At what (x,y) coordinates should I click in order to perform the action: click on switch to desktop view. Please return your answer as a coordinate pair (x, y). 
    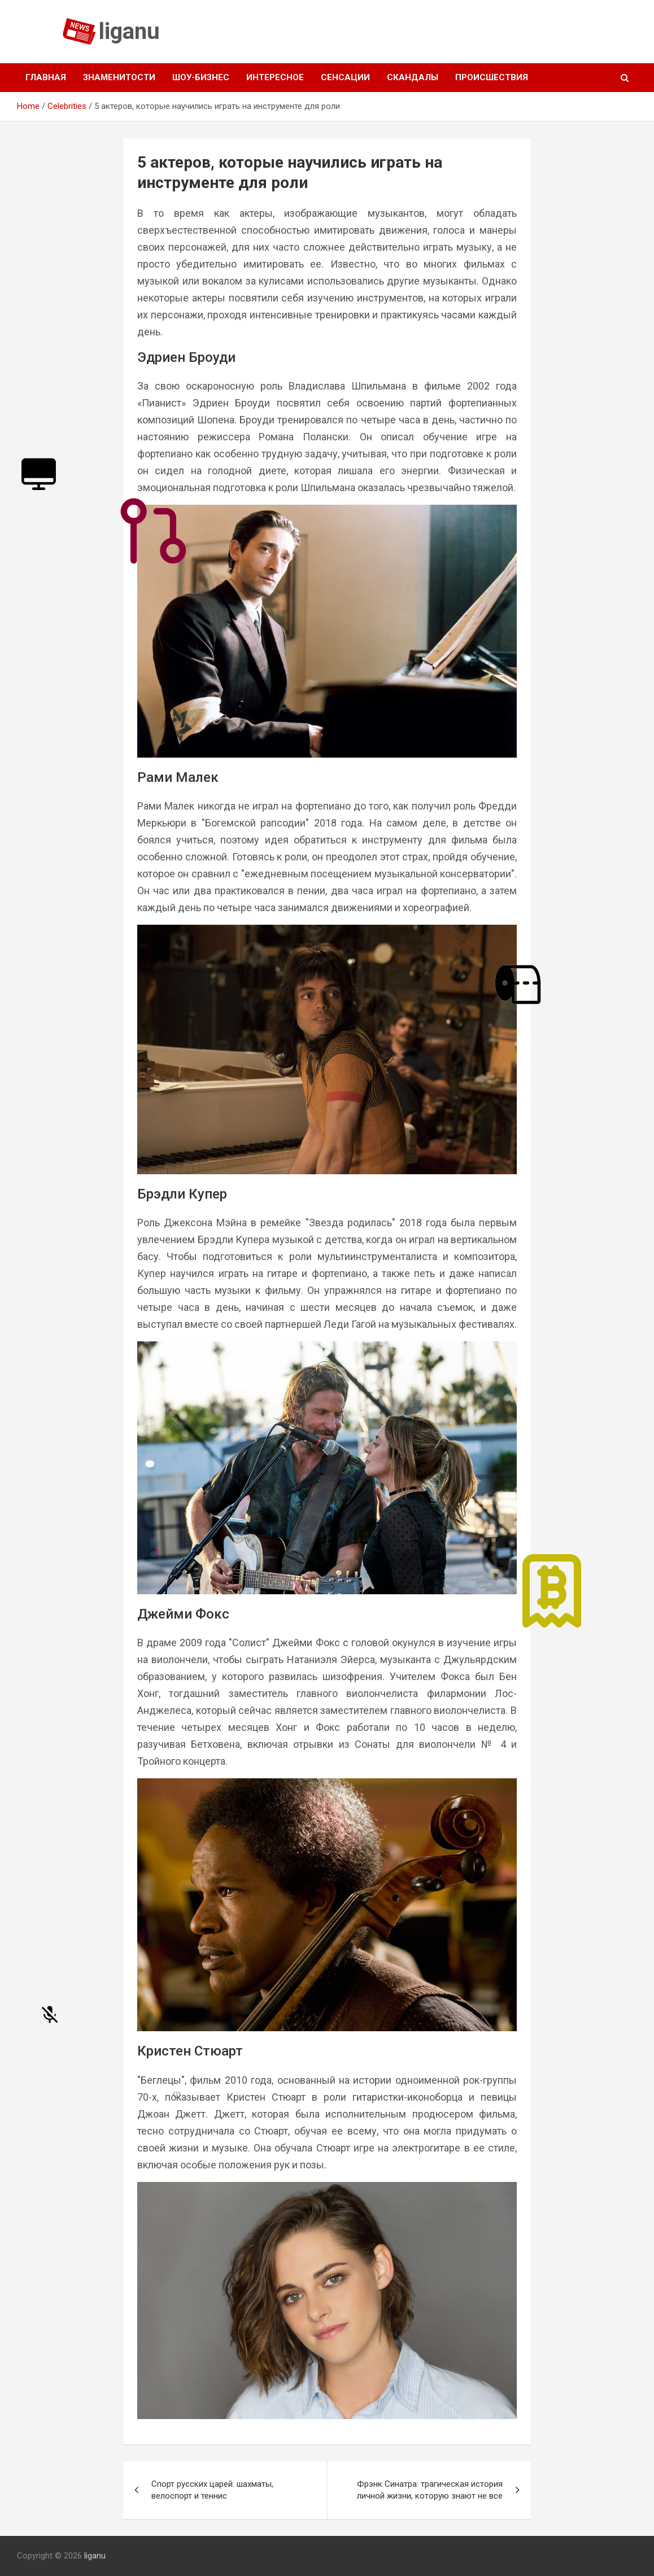
    Looking at the image, I should click on (38, 473).